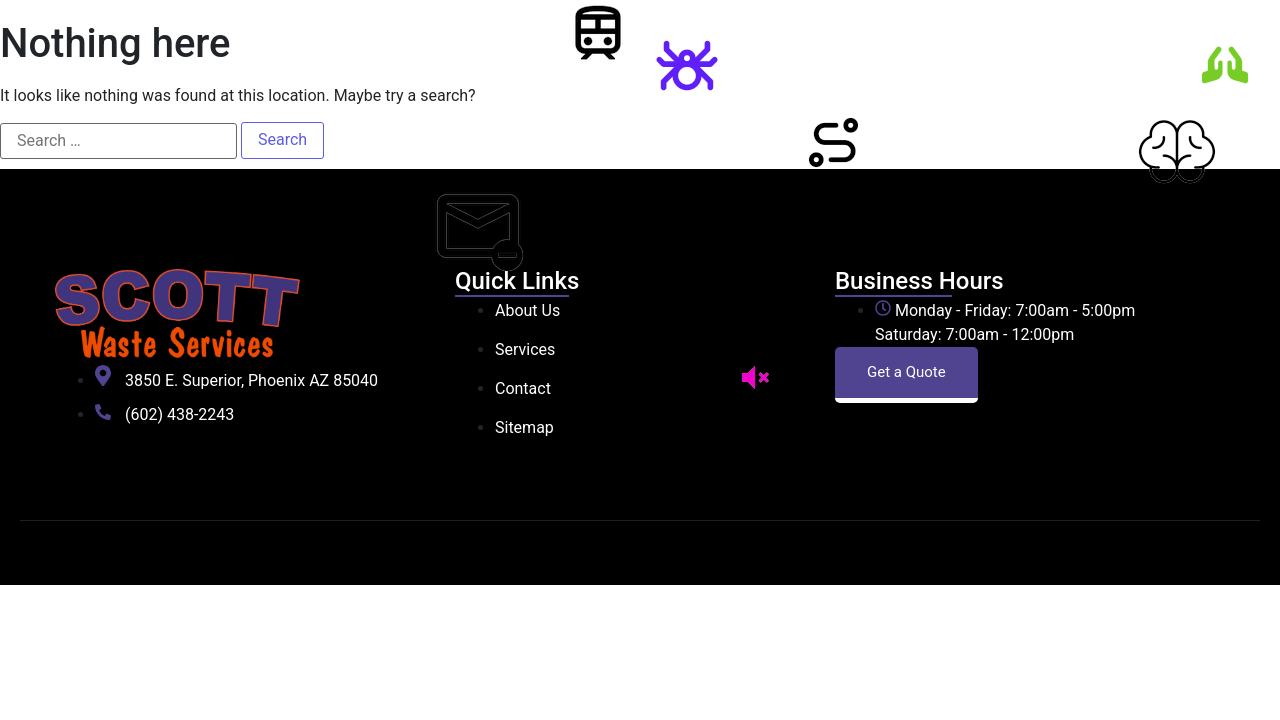 The width and height of the screenshot is (1280, 720). Describe the element at coordinates (833, 142) in the screenshot. I see `view navigation route` at that location.